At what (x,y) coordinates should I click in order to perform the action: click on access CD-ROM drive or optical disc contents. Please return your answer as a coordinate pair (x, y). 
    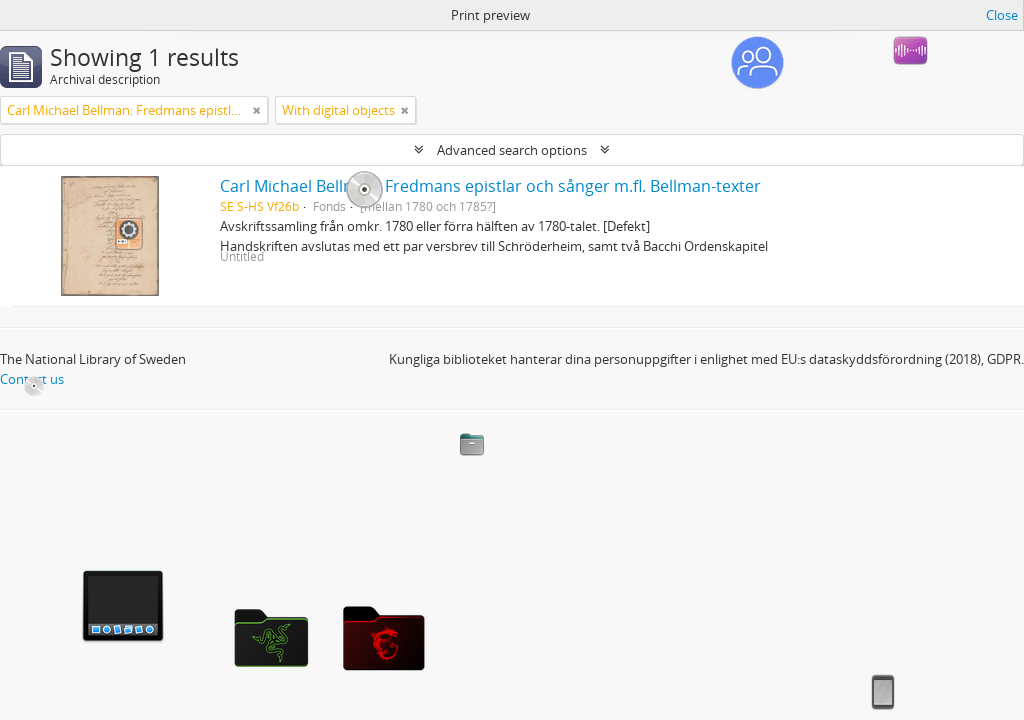
    Looking at the image, I should click on (34, 386).